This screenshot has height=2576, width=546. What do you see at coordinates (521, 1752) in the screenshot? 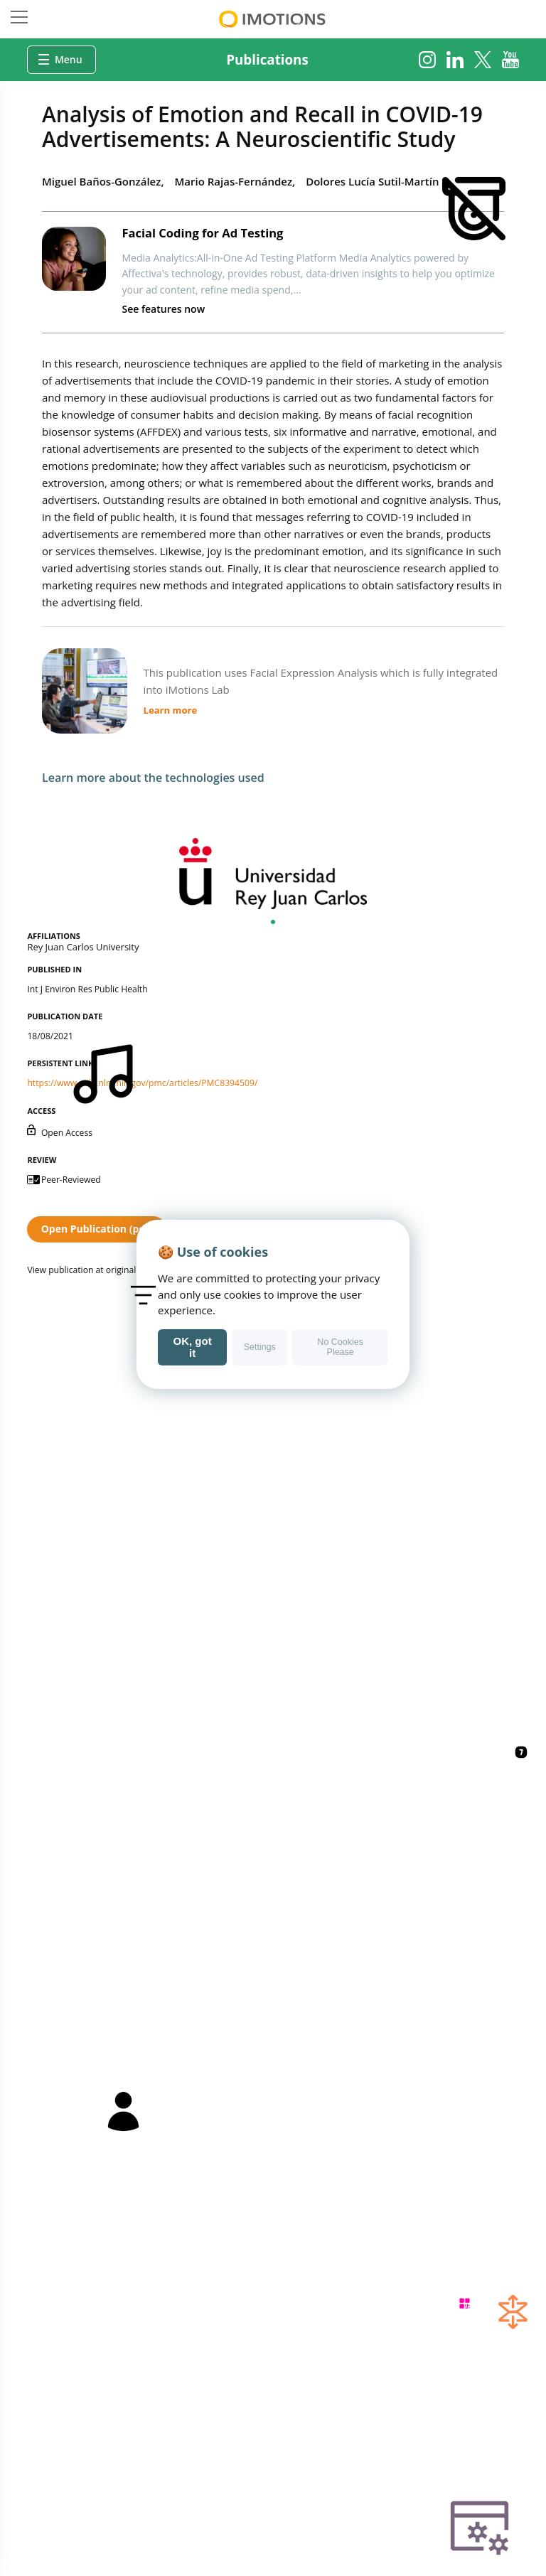
I see `indicates item number 7 in a list or sequence` at bounding box center [521, 1752].